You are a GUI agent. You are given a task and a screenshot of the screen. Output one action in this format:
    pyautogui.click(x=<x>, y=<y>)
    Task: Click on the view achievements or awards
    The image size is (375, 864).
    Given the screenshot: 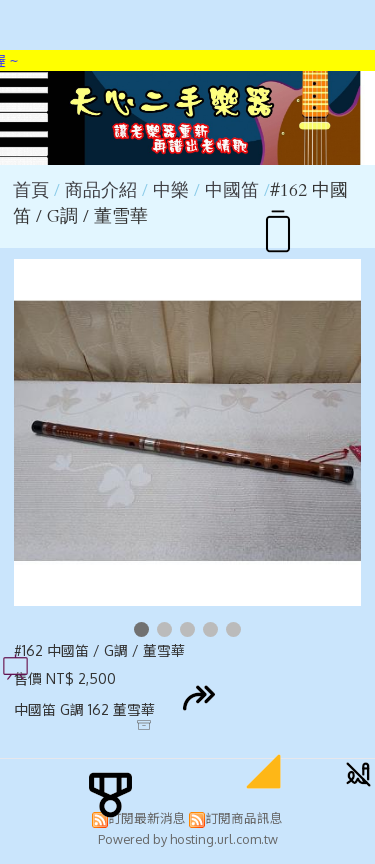 What is the action you would take?
    pyautogui.click(x=110, y=792)
    